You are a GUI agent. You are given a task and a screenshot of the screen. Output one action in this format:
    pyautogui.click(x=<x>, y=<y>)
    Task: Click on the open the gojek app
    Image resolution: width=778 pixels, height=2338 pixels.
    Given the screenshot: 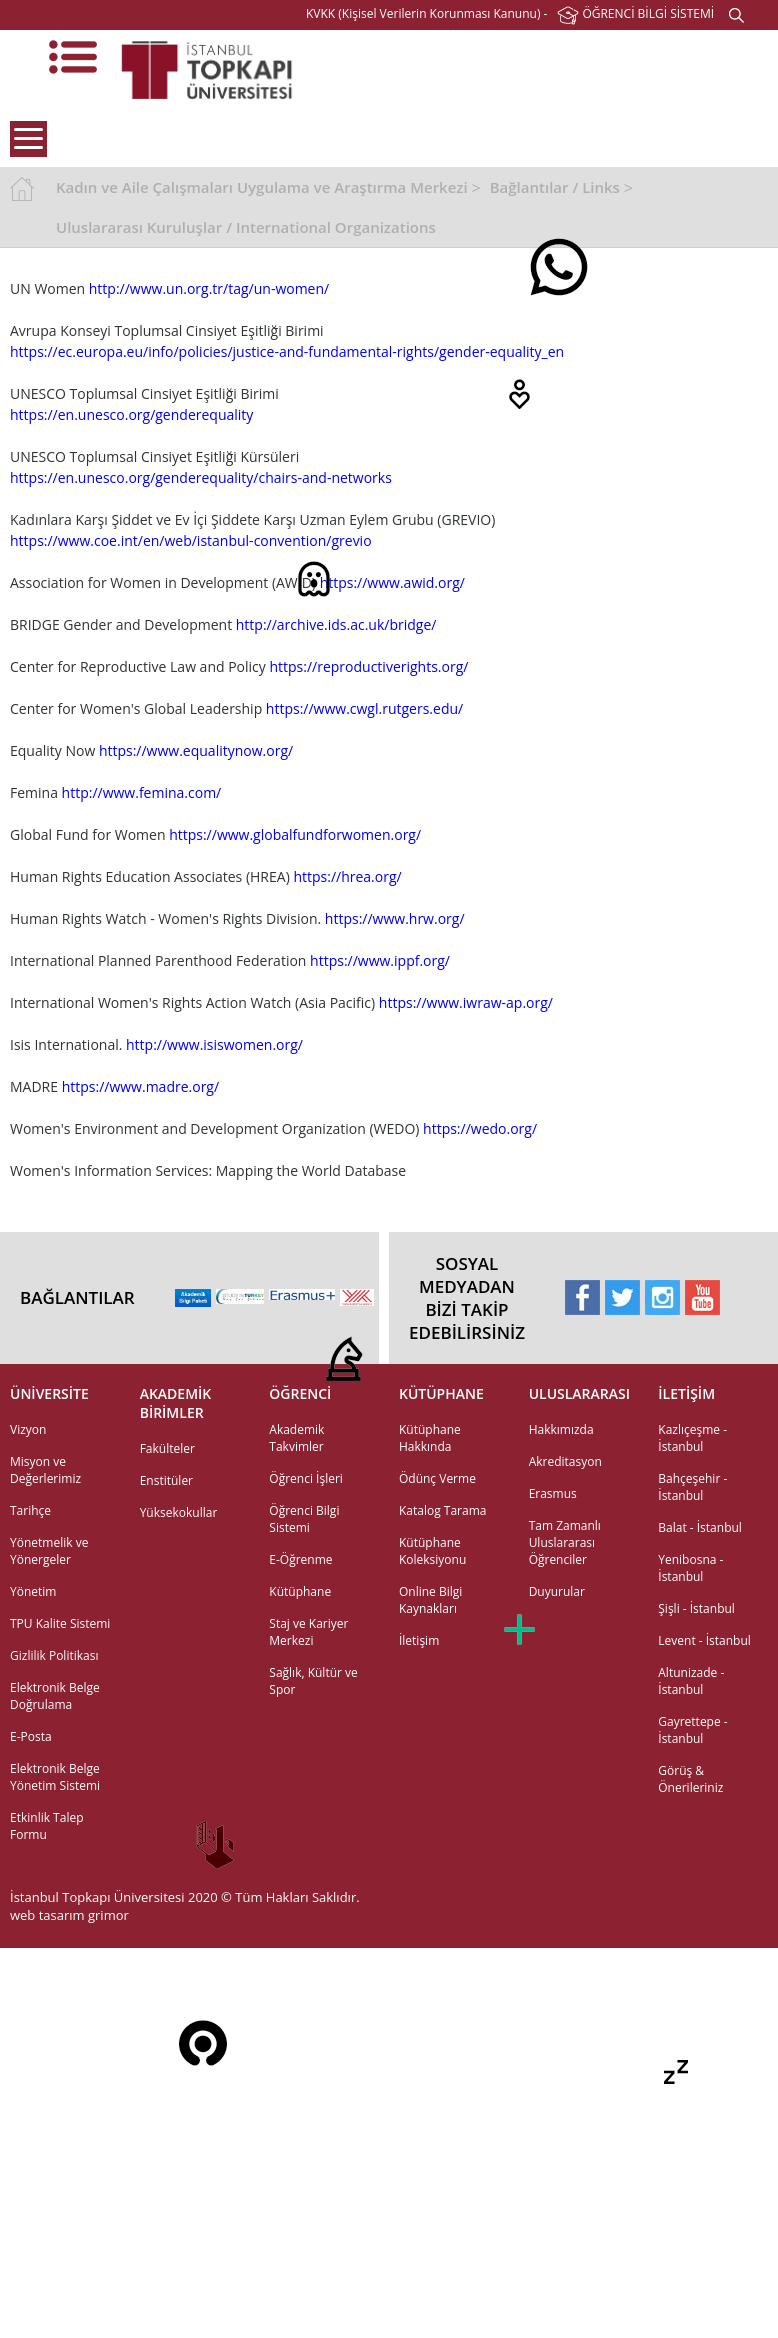 What is the action you would take?
    pyautogui.click(x=203, y=2043)
    